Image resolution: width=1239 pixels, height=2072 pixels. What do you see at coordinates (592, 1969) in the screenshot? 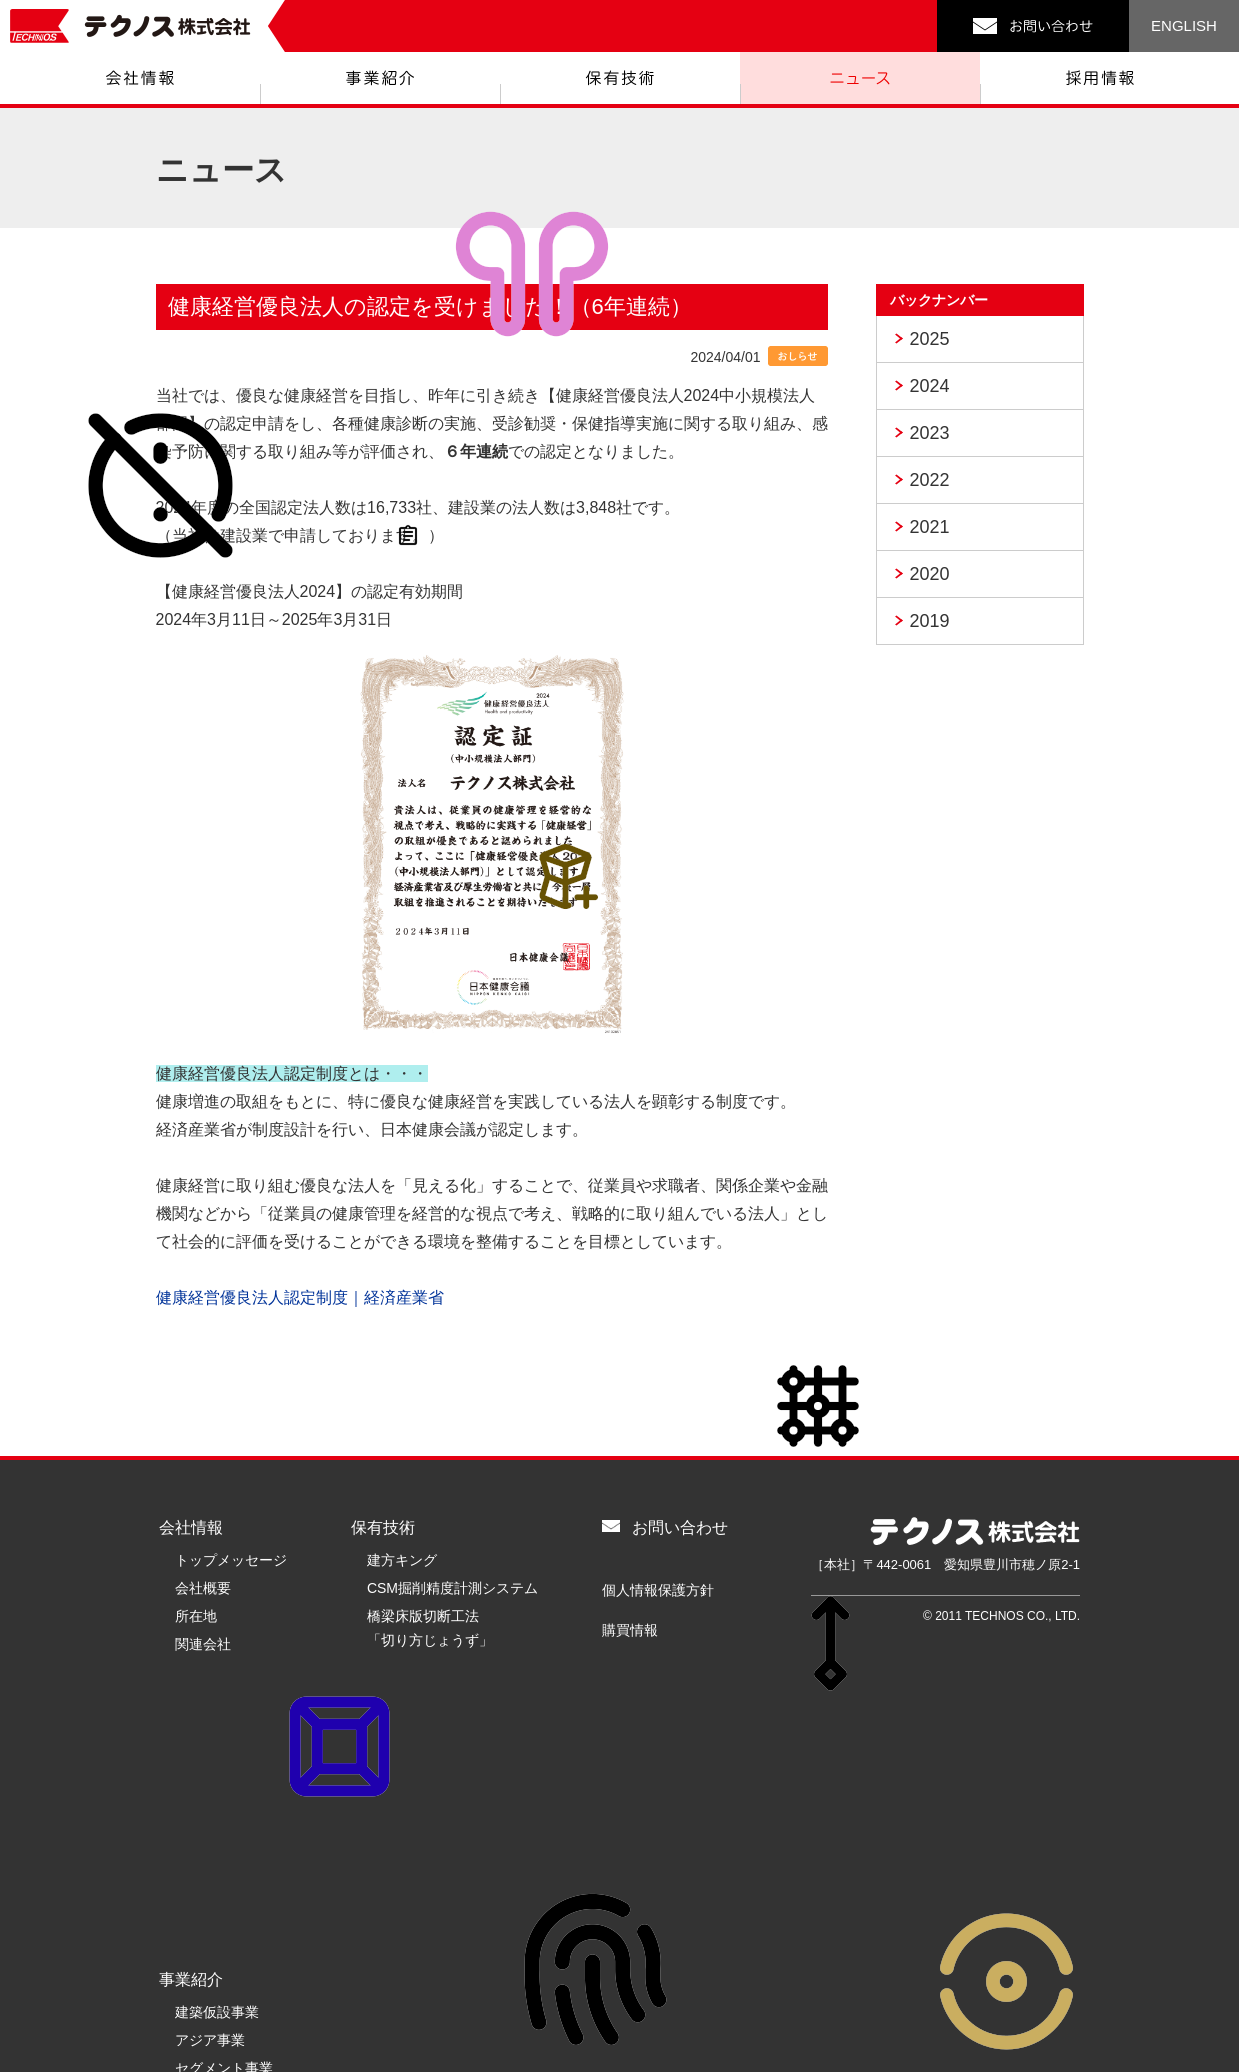
I see `enable biometric authentication` at bounding box center [592, 1969].